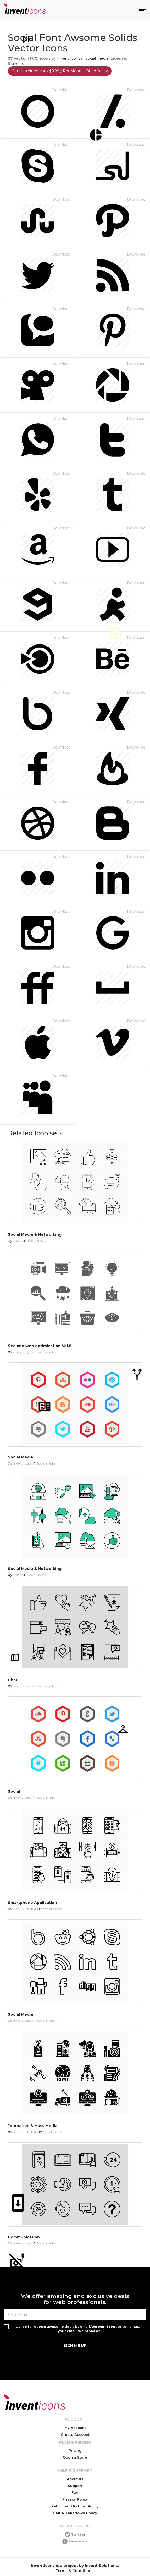 The height and width of the screenshot is (2576, 150). Describe the element at coordinates (17, 2261) in the screenshot. I see `disable camera flash` at that location.